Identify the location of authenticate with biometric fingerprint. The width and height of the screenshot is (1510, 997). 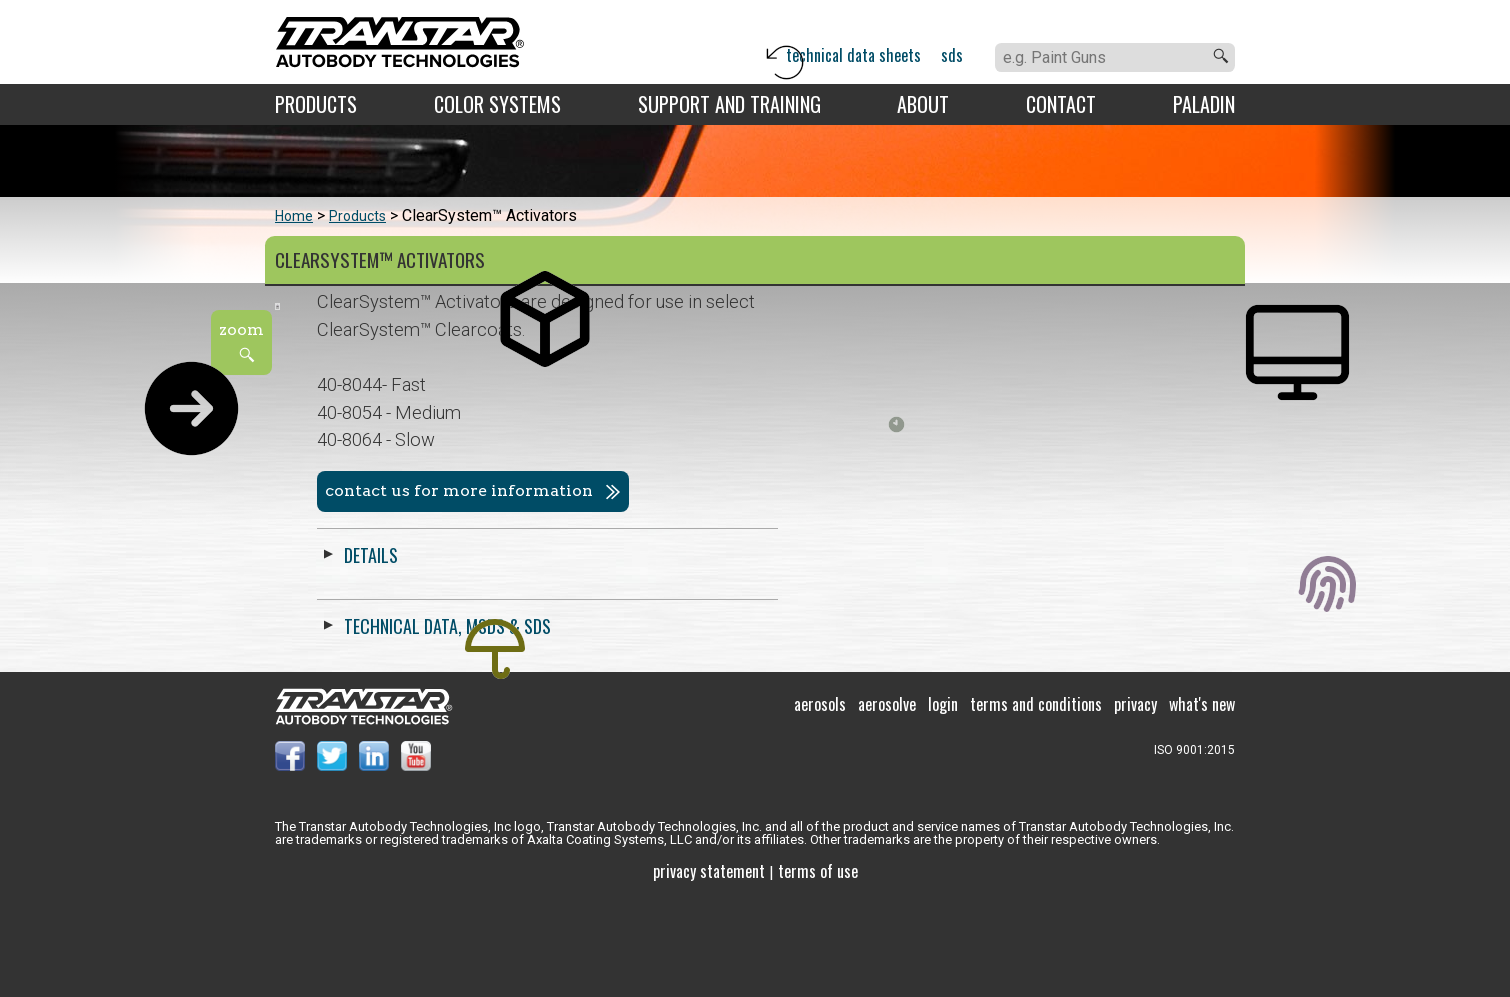
(1328, 584).